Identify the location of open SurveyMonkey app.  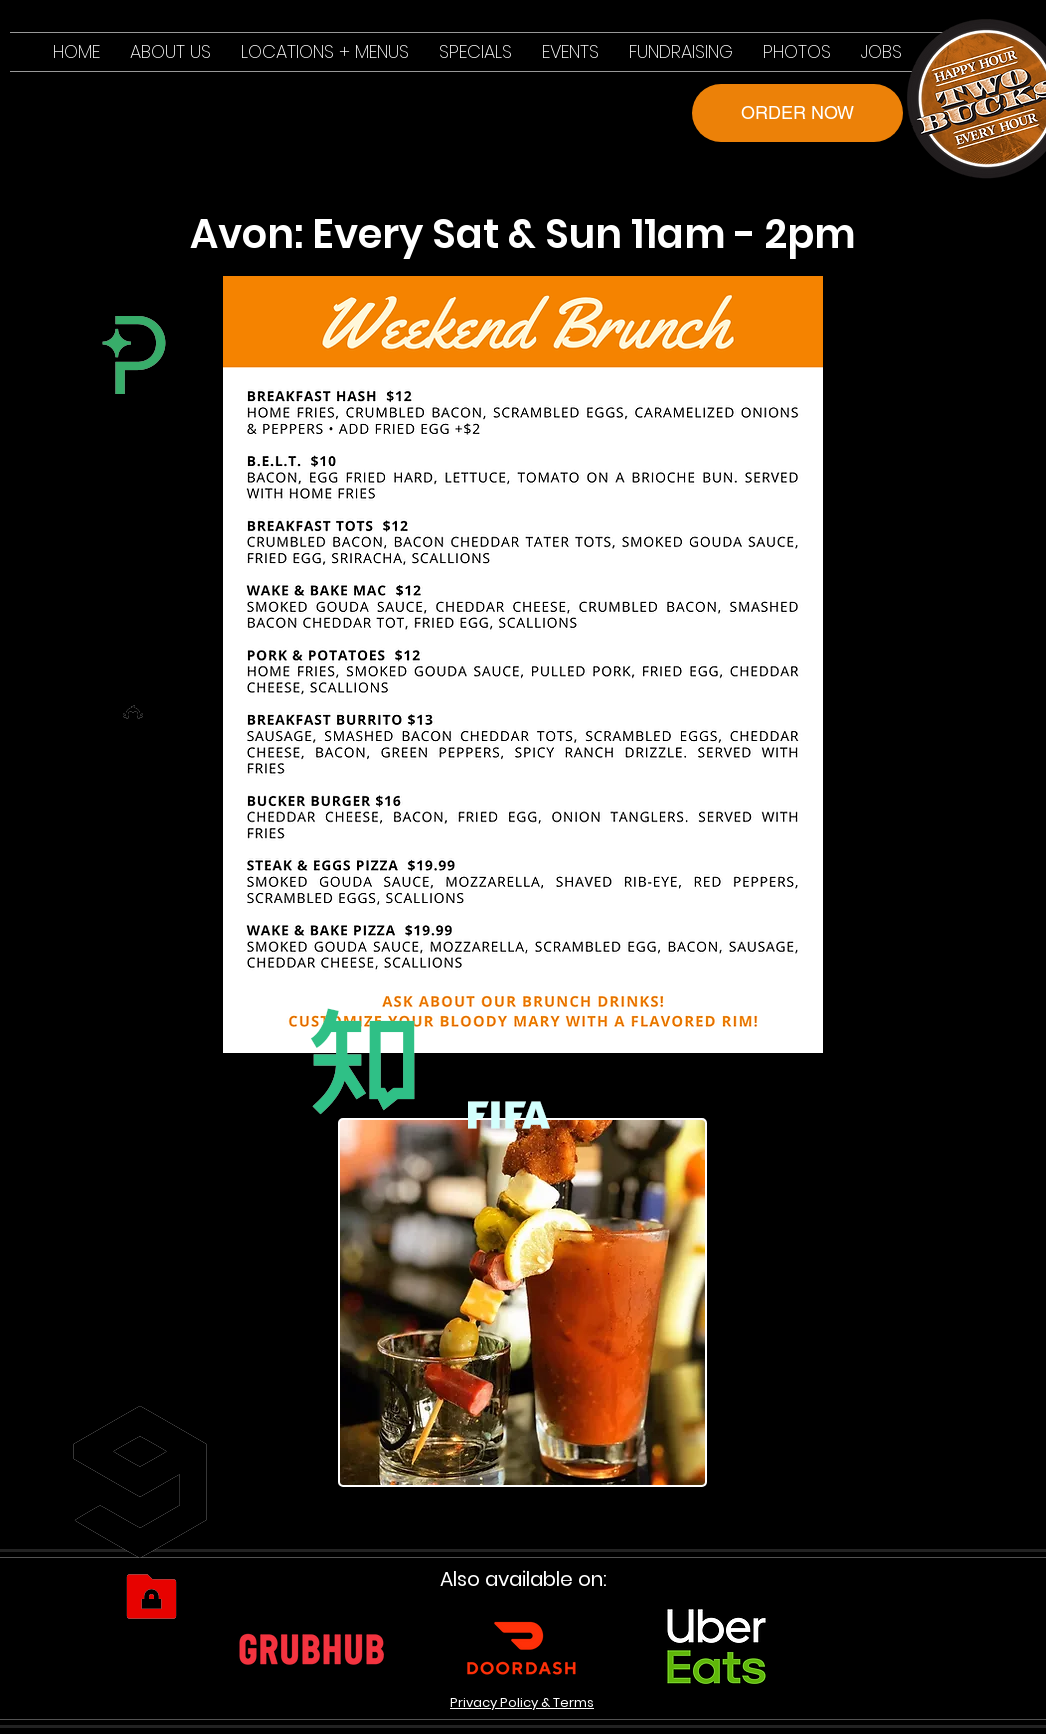
(133, 712).